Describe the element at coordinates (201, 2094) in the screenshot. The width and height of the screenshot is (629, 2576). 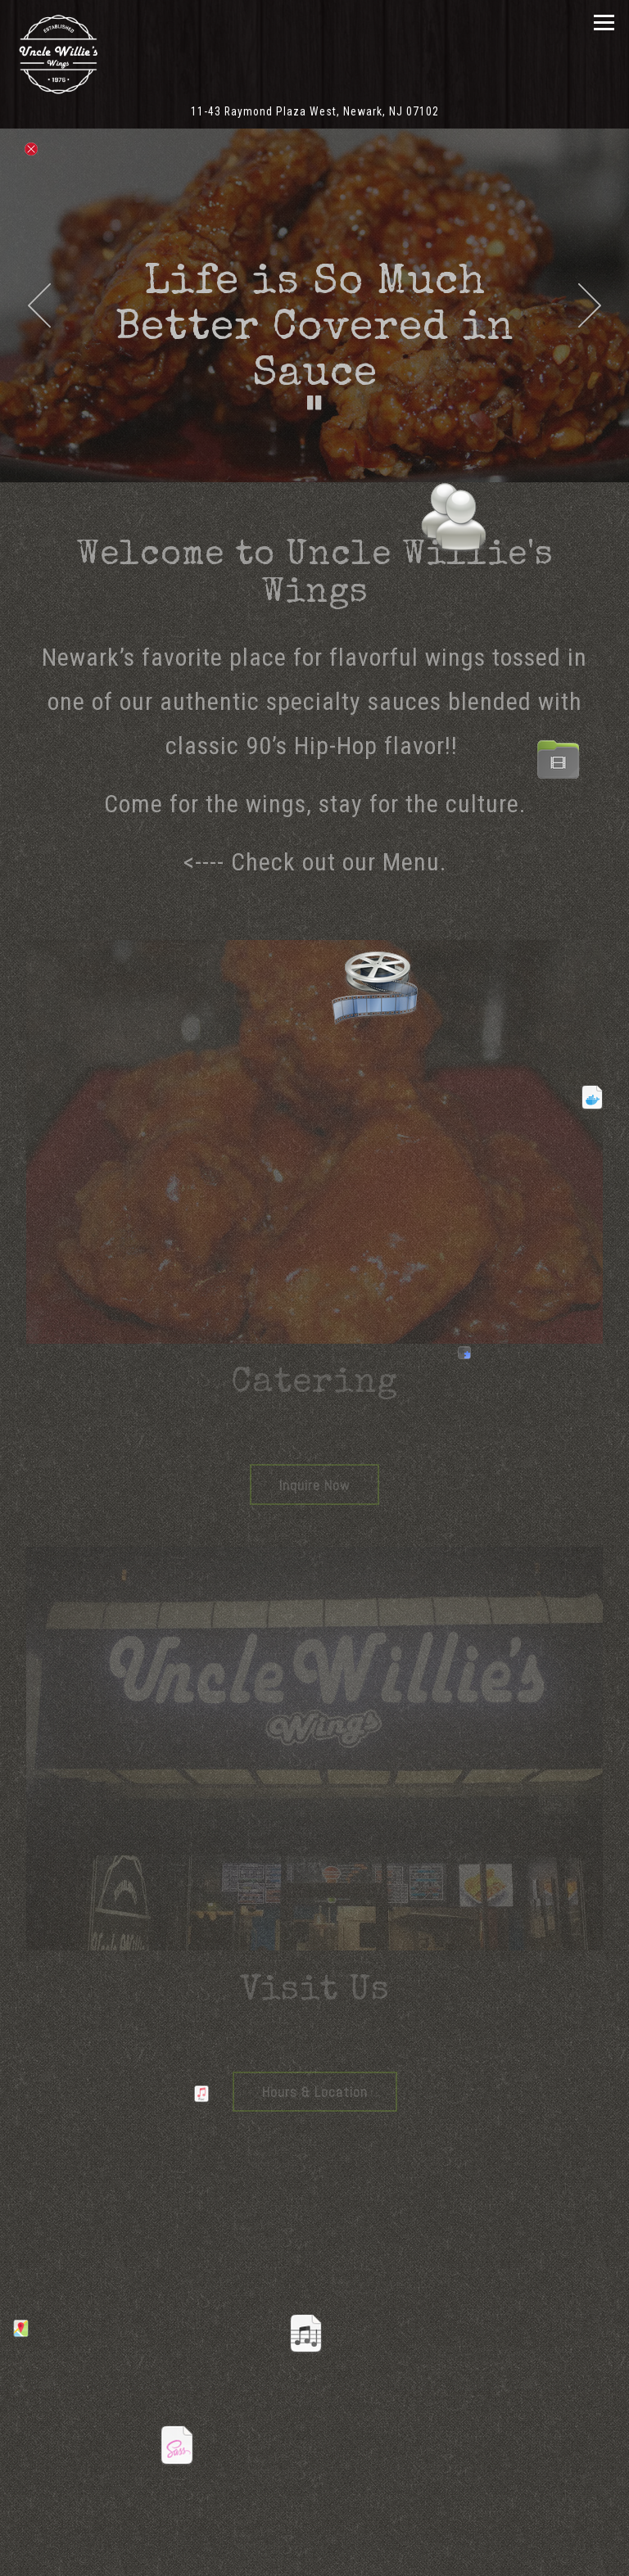
I see `a flac audio file in ogg container format` at that location.